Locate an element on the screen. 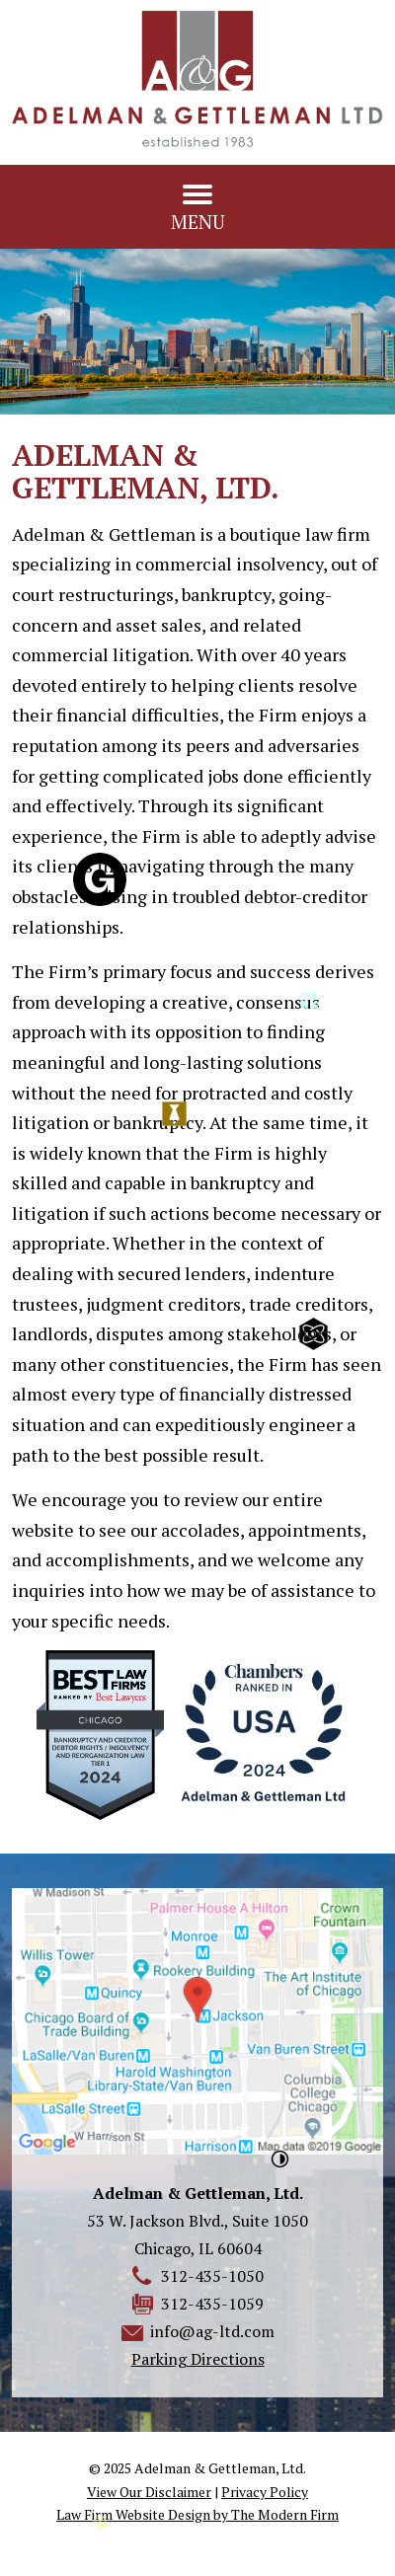 The height and width of the screenshot is (2576, 395). black tie formal wear or dress code indicator is located at coordinates (174, 1113).